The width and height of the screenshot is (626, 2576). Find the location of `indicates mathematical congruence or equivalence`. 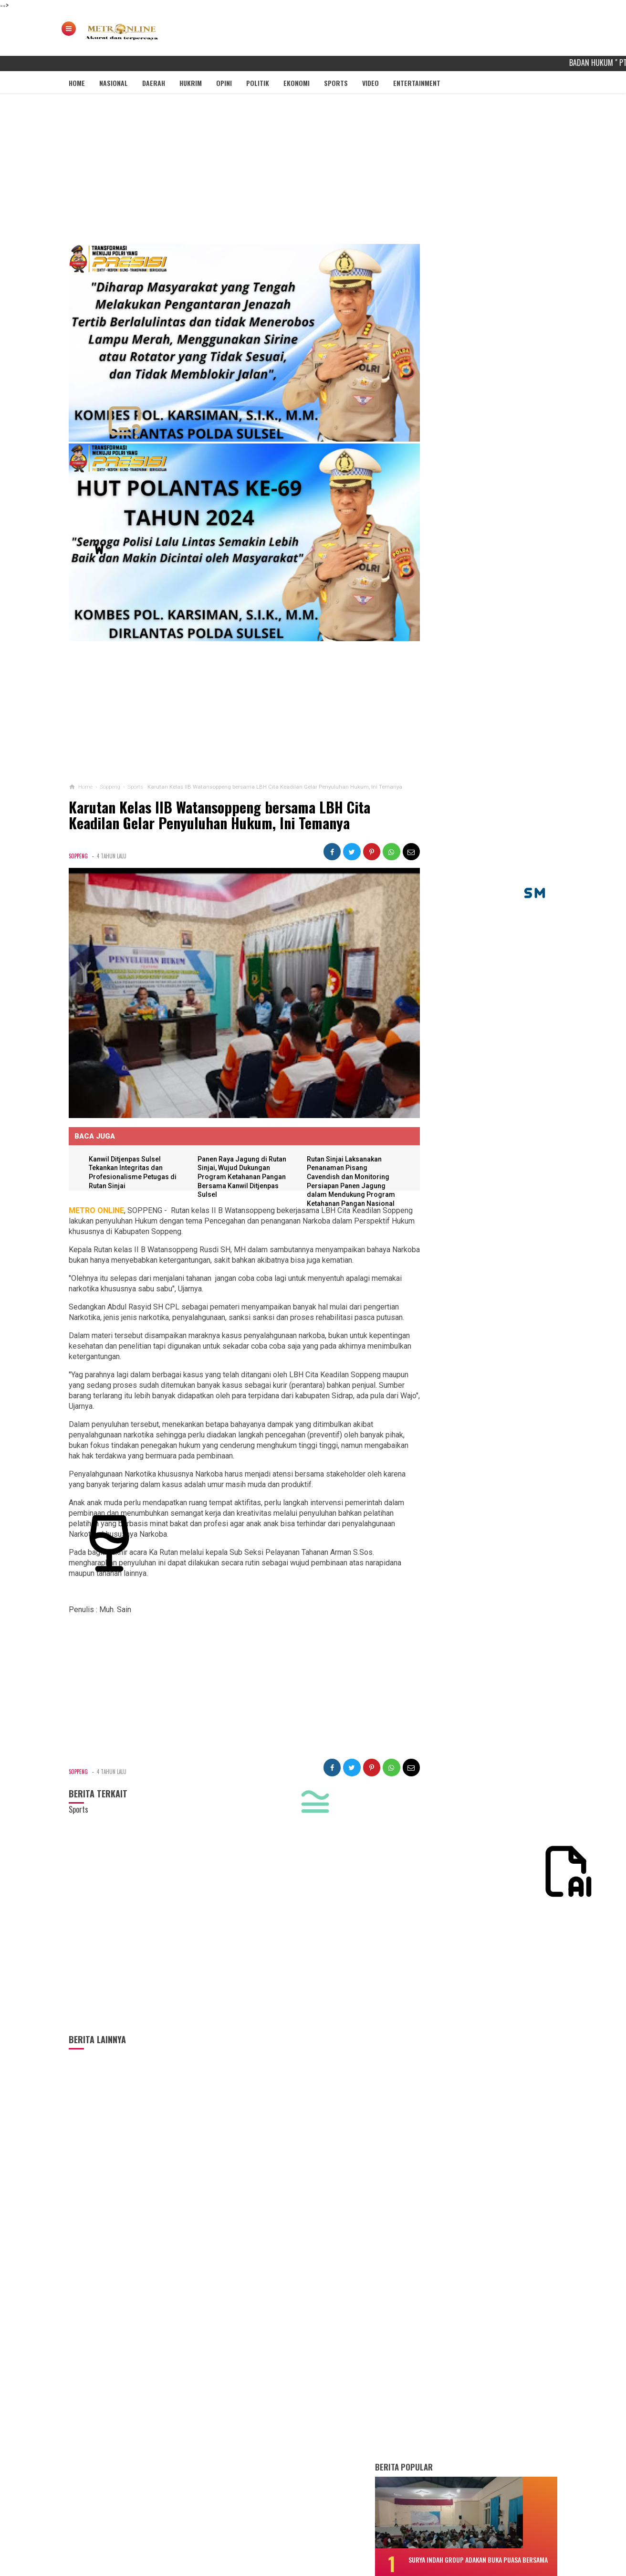

indicates mathematical congruence or equivalence is located at coordinates (315, 1802).